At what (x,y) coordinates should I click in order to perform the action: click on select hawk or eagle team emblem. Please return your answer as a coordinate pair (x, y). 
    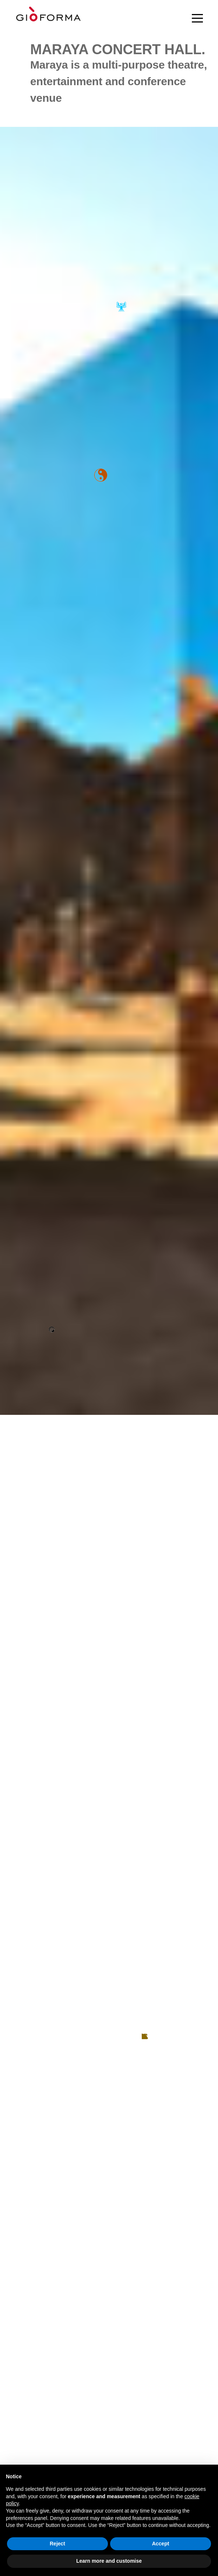
    Looking at the image, I should click on (121, 306).